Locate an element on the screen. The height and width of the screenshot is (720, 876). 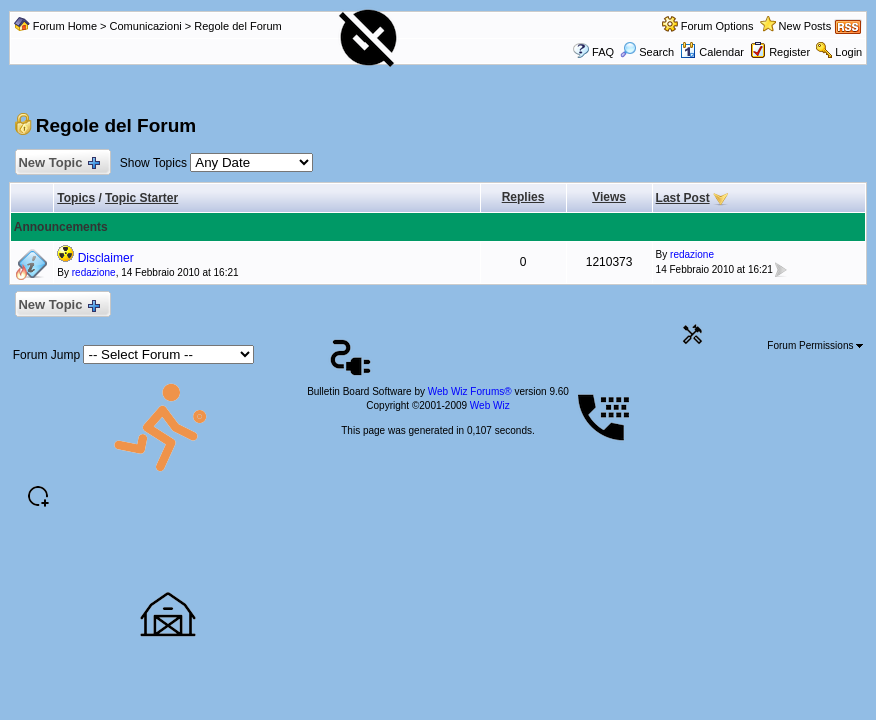
access volleyball or beach sports activities is located at coordinates (162, 427).